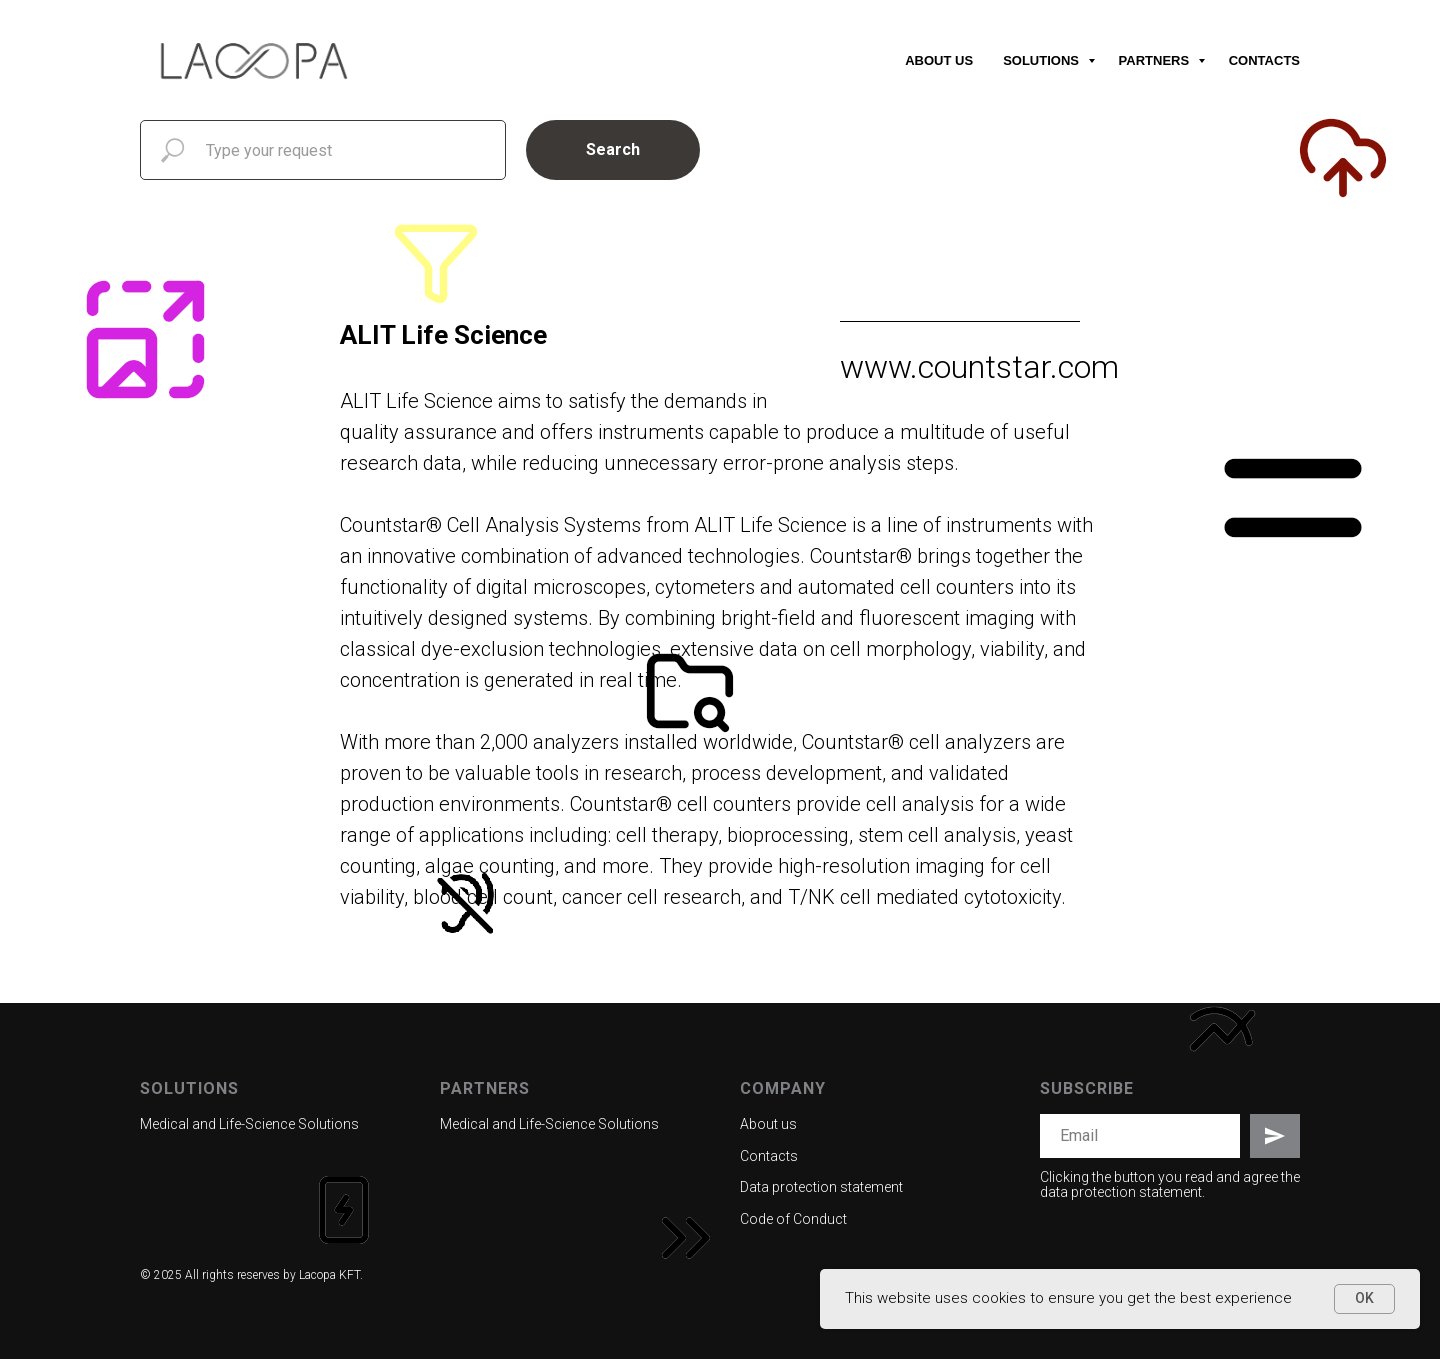 The image size is (1440, 1359). What do you see at coordinates (1343, 158) in the screenshot?
I see `upload file to cloud storage` at bounding box center [1343, 158].